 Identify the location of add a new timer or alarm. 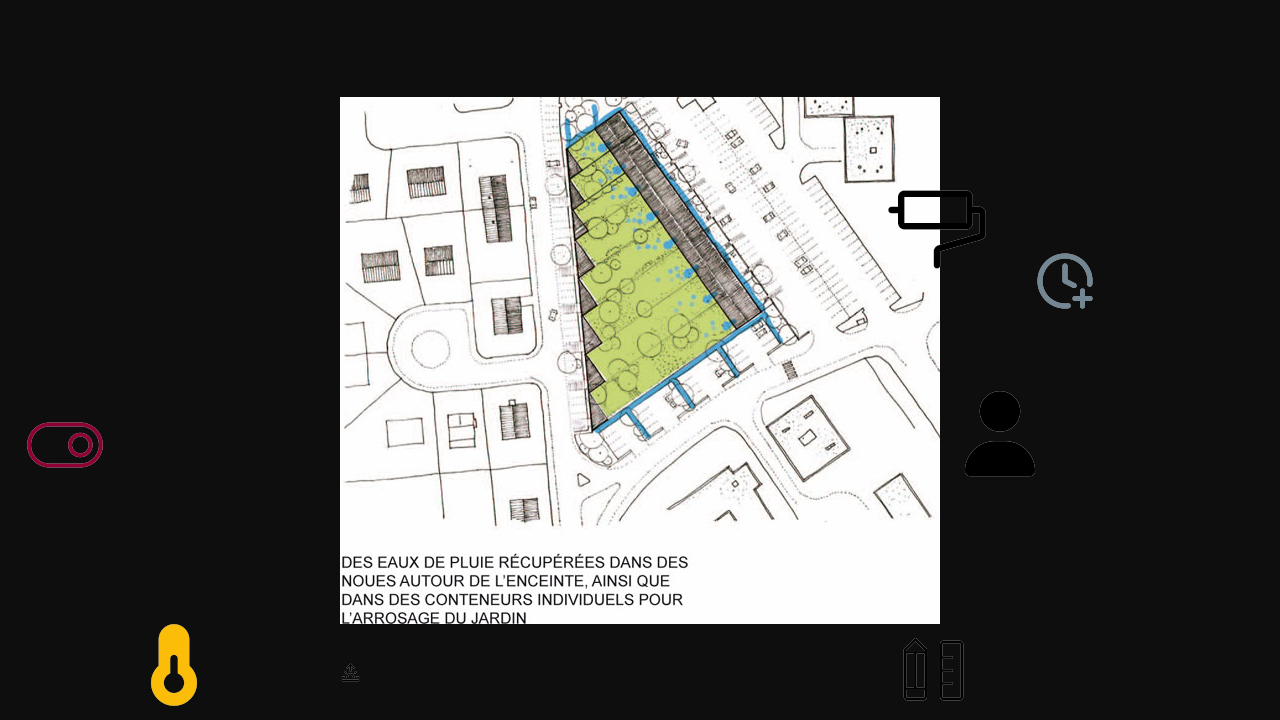
(1065, 281).